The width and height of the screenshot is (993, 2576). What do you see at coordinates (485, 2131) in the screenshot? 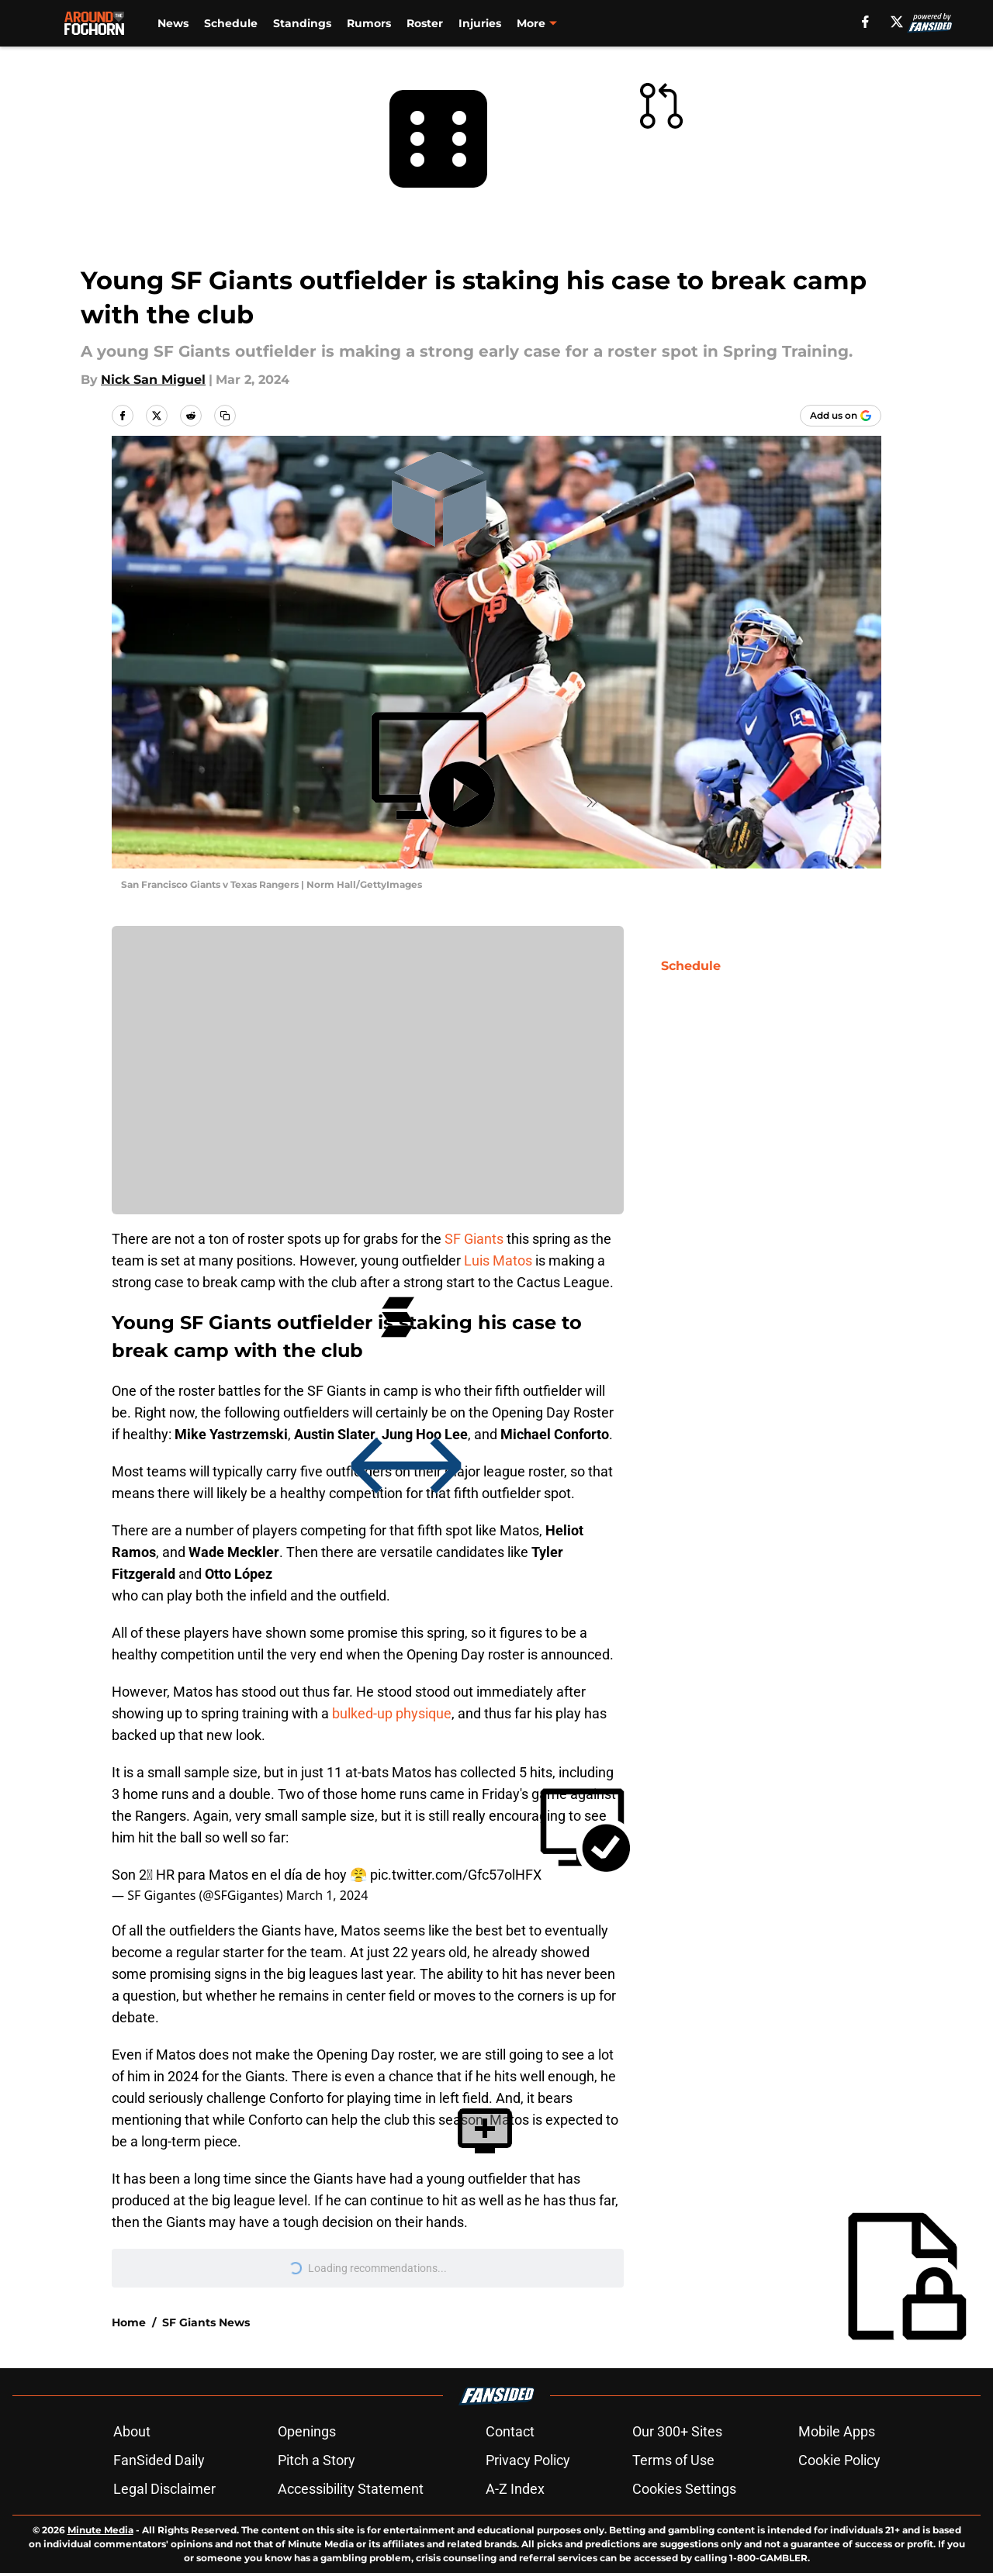
I see `add video to watch queue` at bounding box center [485, 2131].